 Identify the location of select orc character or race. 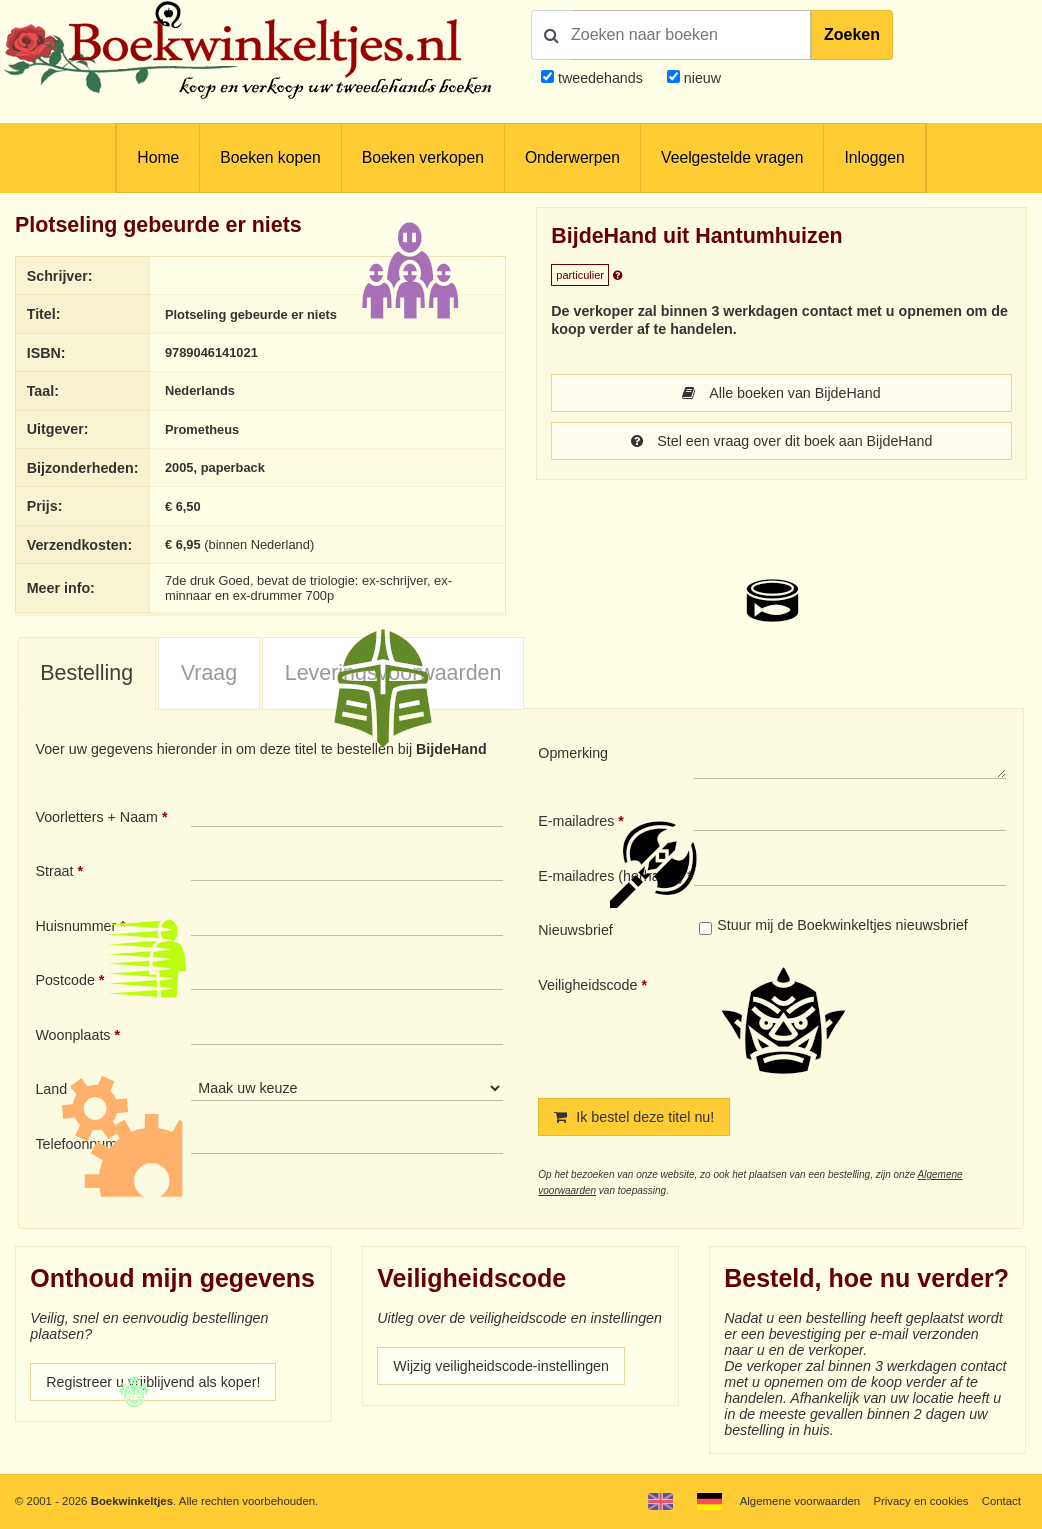
(783, 1020).